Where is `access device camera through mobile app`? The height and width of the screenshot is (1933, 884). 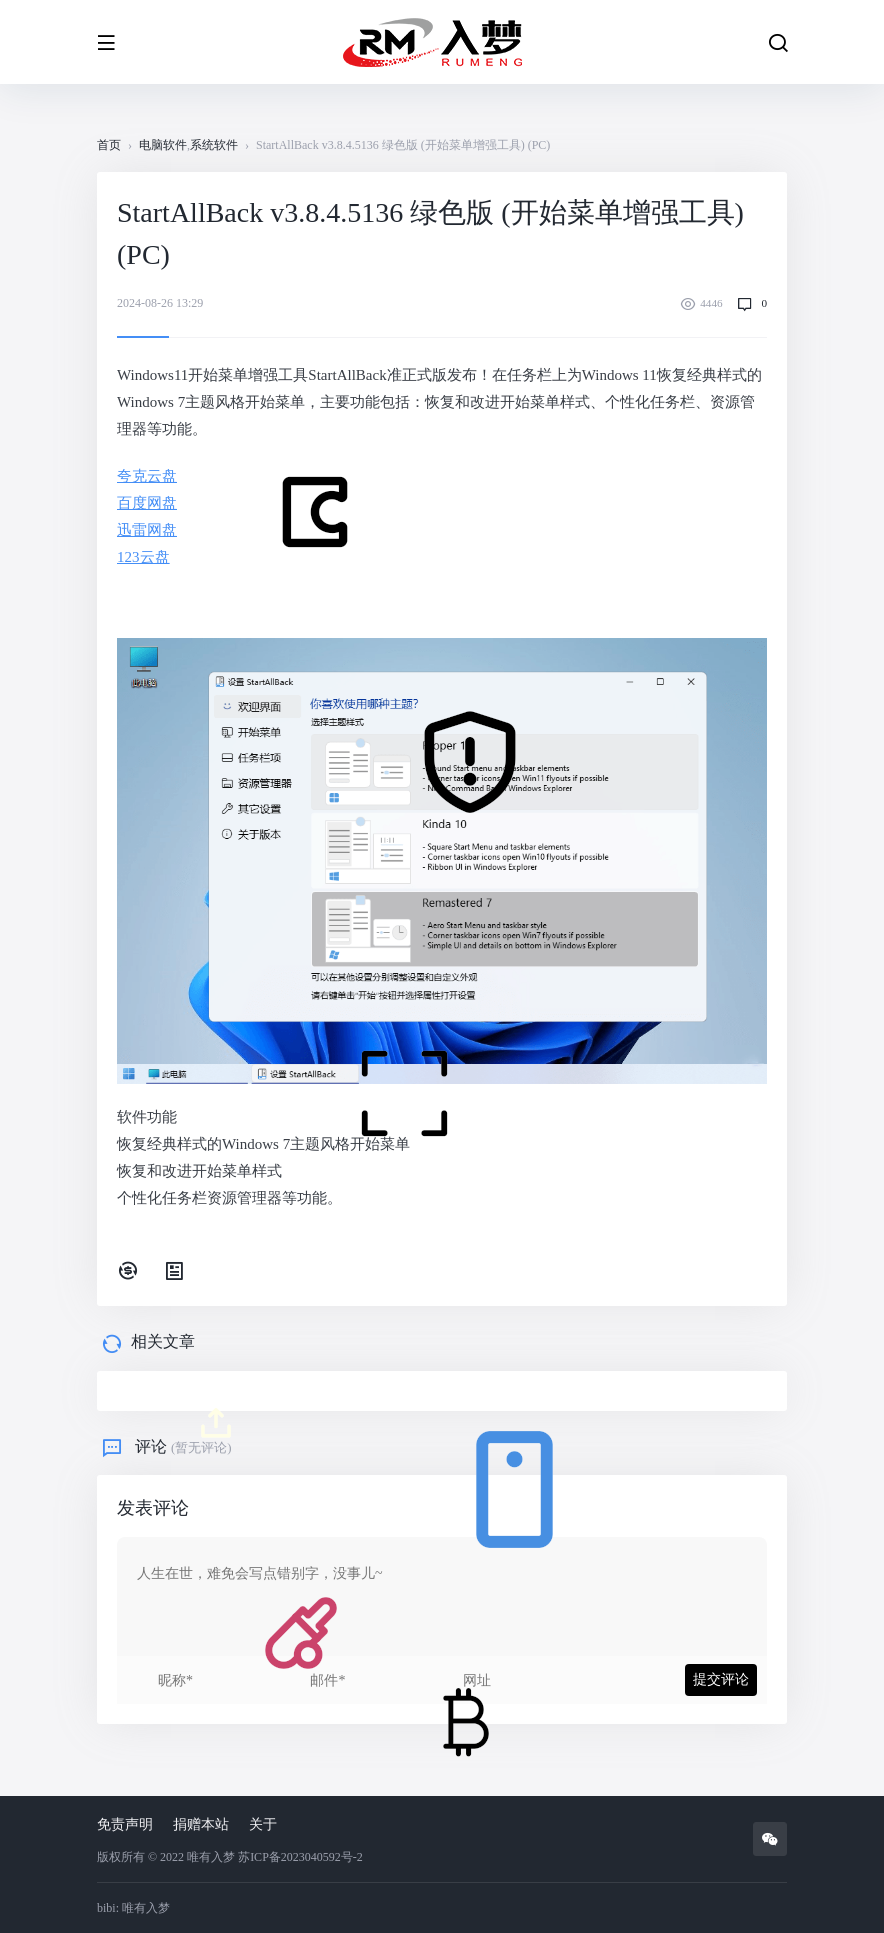
access device camera through mobile app is located at coordinates (514, 1489).